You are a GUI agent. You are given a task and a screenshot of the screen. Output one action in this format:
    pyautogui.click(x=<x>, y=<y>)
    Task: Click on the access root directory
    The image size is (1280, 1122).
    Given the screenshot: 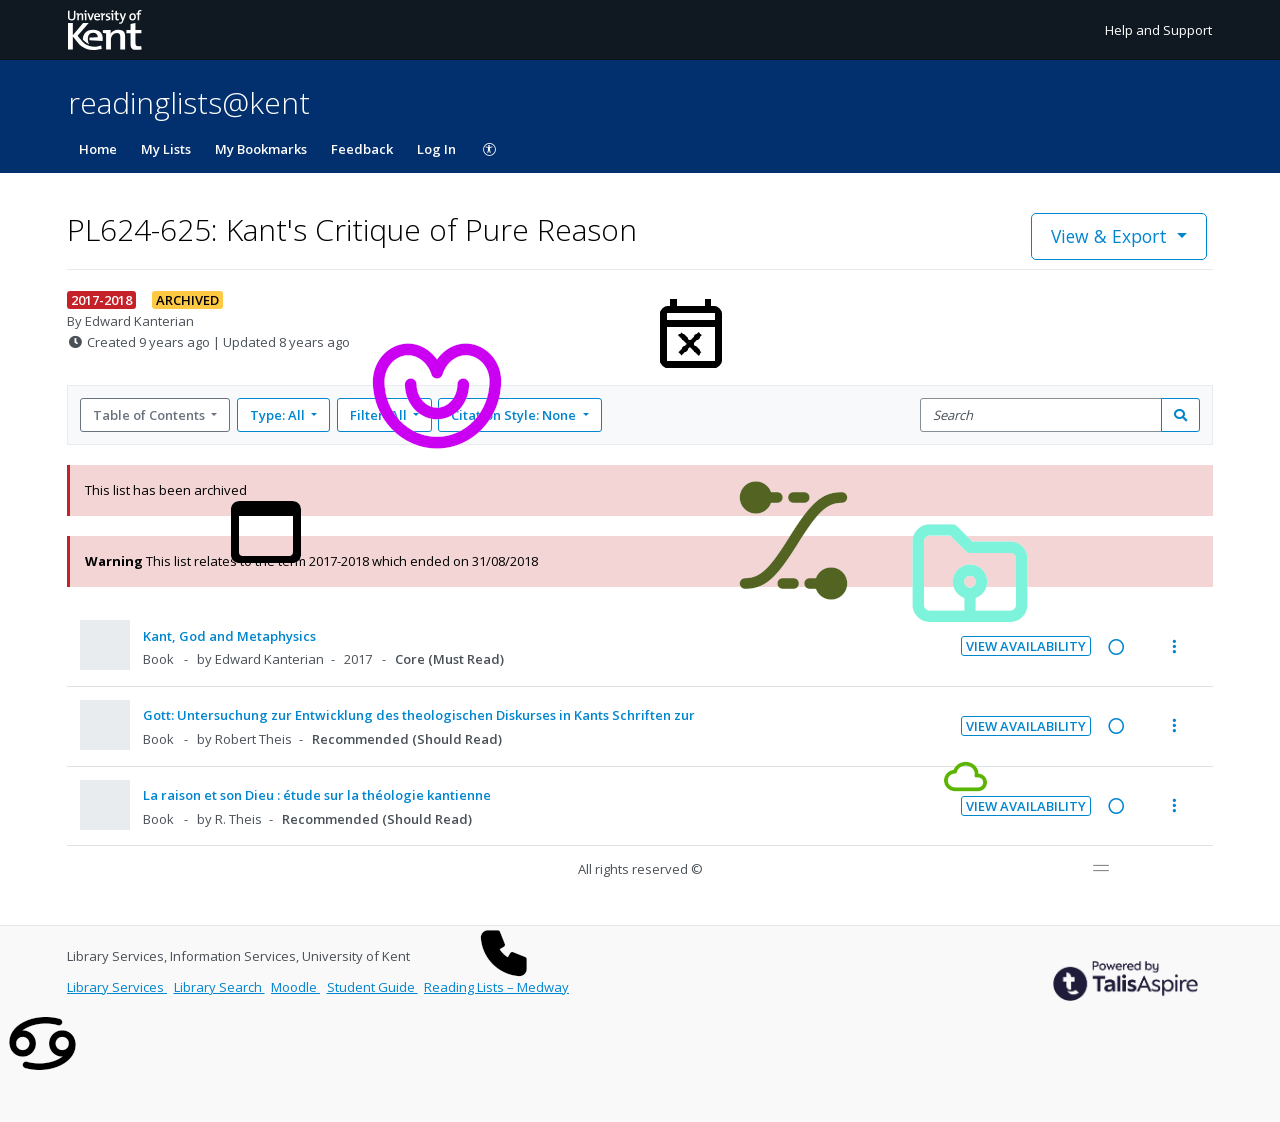 What is the action you would take?
    pyautogui.click(x=970, y=576)
    